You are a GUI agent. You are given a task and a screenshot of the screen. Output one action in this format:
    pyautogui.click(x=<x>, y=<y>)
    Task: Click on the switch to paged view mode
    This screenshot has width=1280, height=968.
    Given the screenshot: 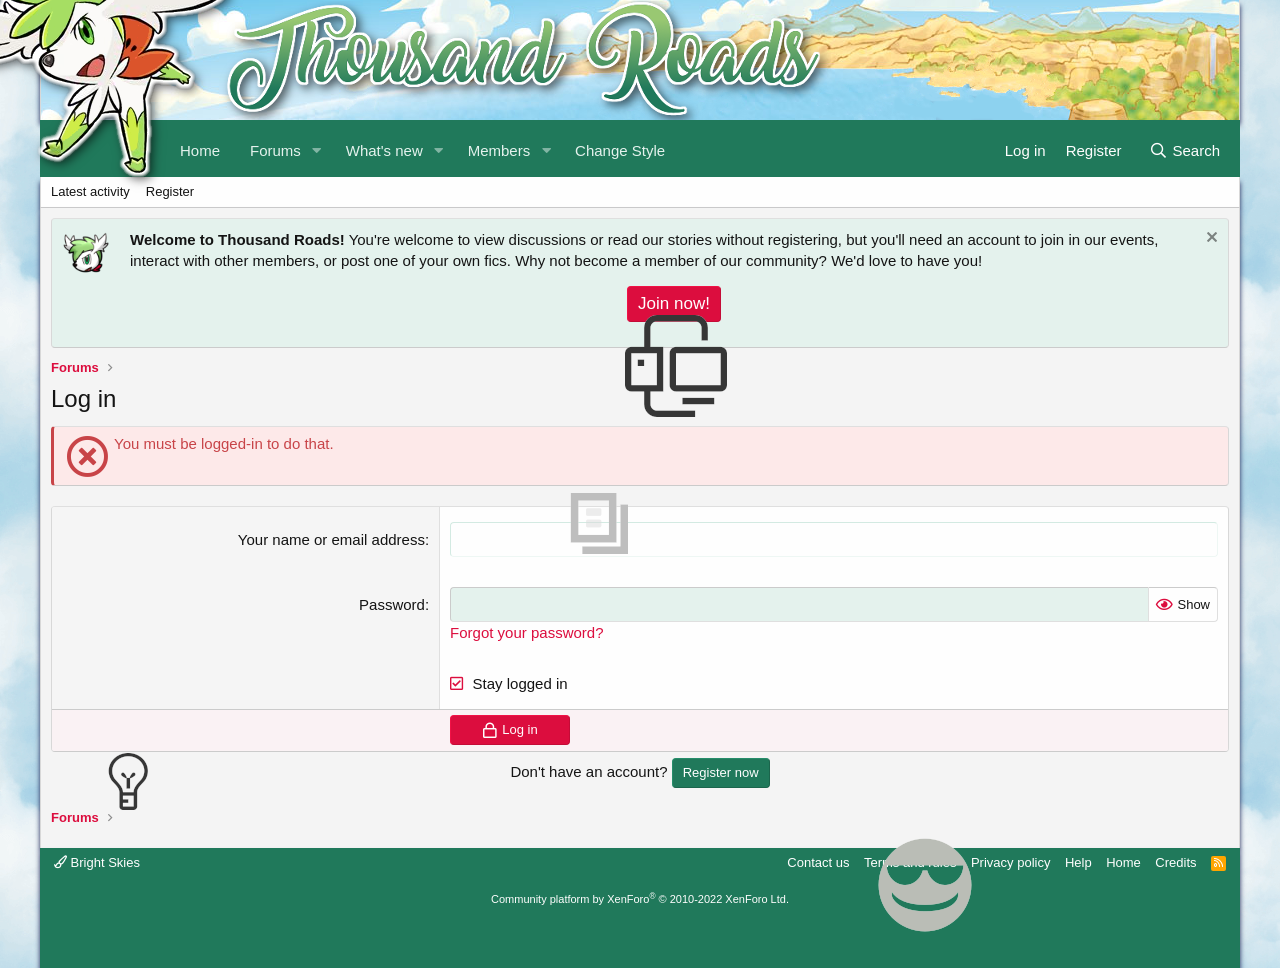 What is the action you would take?
    pyautogui.click(x=597, y=523)
    